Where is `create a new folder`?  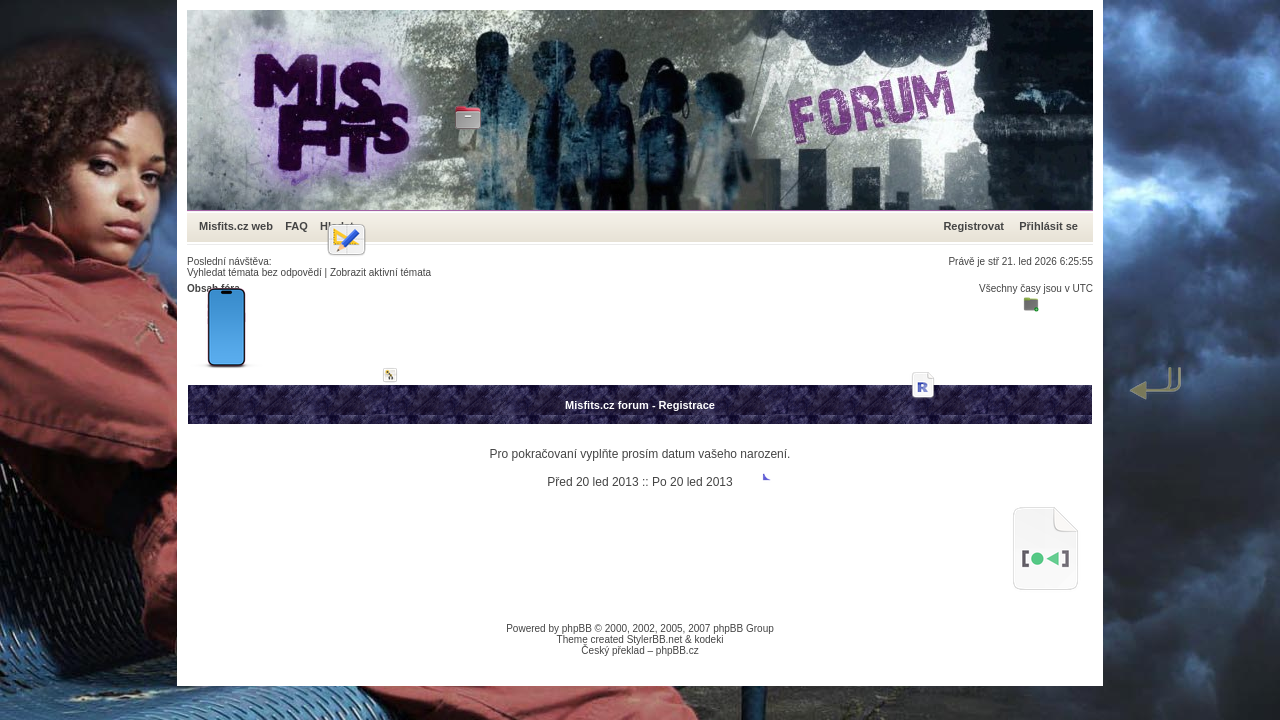
create a new folder is located at coordinates (1031, 304).